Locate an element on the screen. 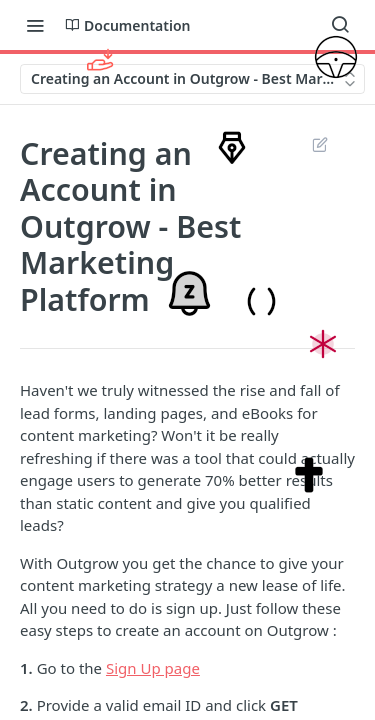  receive or accept an incoming item is located at coordinates (101, 61).